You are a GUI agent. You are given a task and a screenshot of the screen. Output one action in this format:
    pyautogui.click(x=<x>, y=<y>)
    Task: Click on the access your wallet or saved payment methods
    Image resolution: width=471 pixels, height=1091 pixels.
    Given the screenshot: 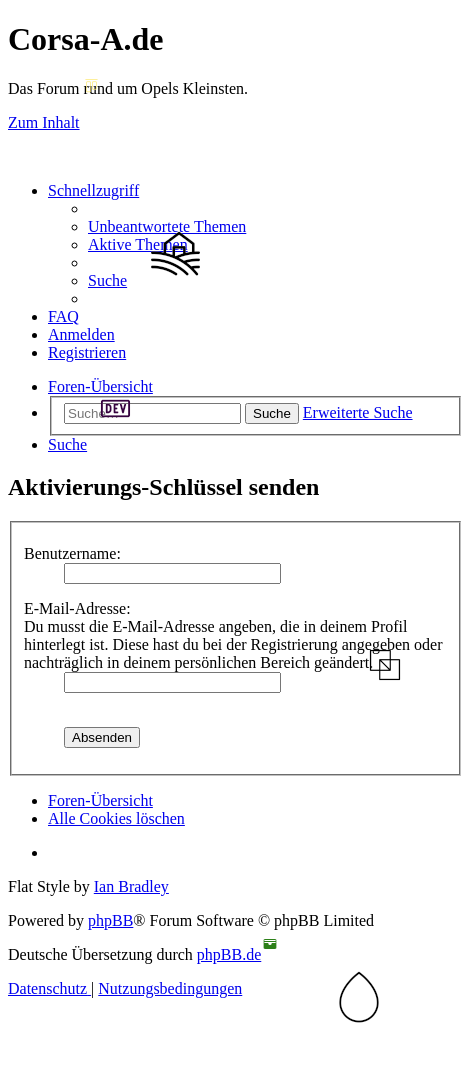 What is the action you would take?
    pyautogui.click(x=270, y=944)
    